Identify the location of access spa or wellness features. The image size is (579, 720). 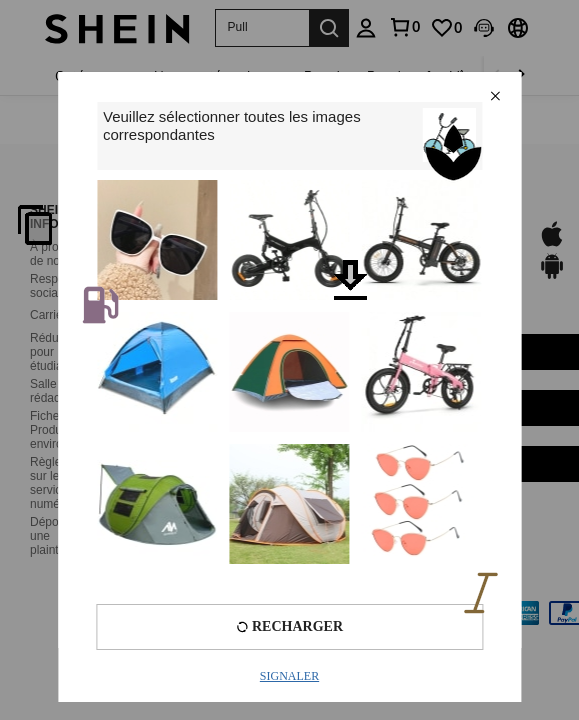
(453, 152).